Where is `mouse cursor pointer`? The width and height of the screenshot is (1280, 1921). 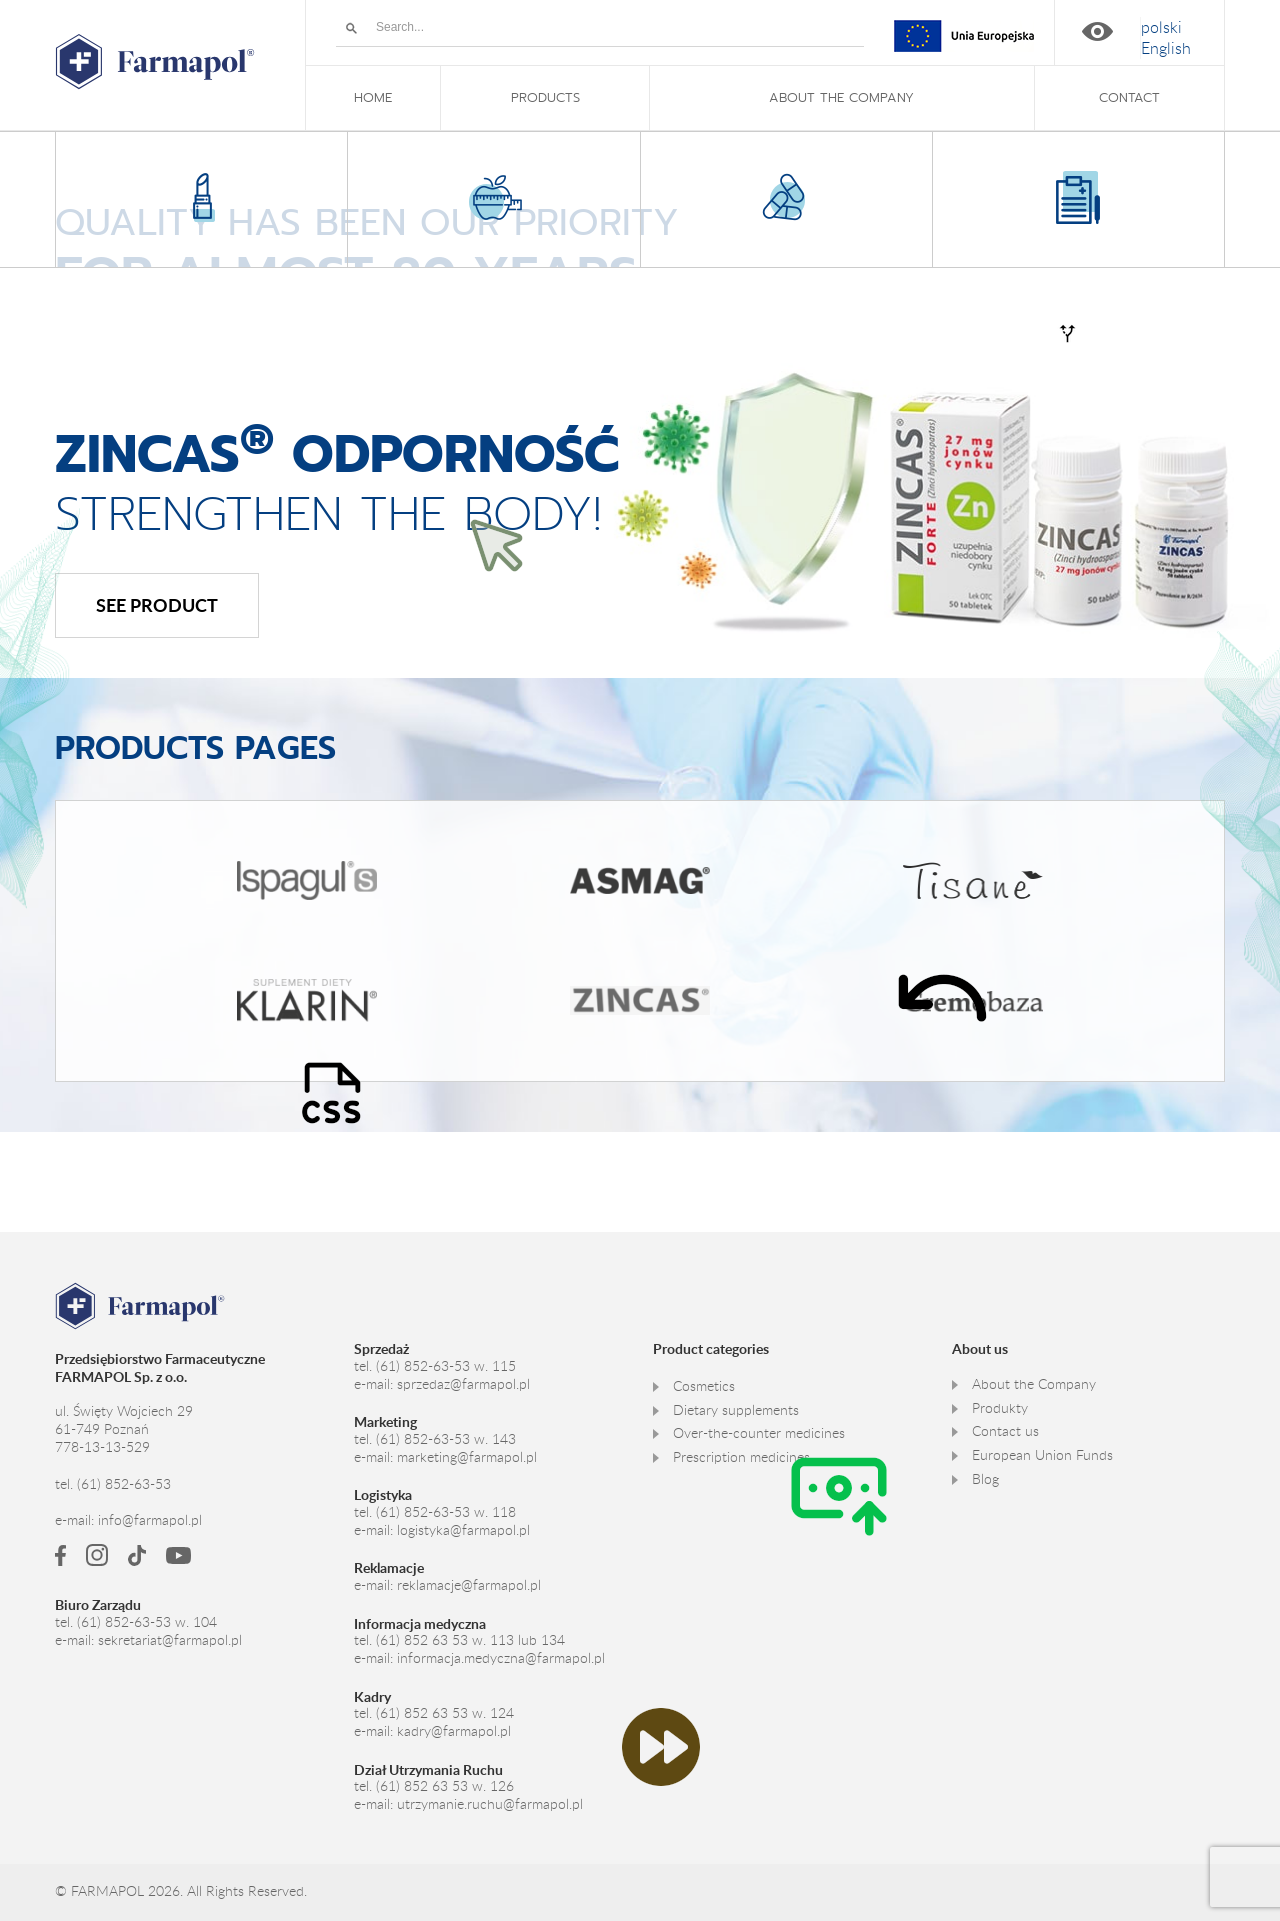 mouse cursor pointer is located at coordinates (496, 545).